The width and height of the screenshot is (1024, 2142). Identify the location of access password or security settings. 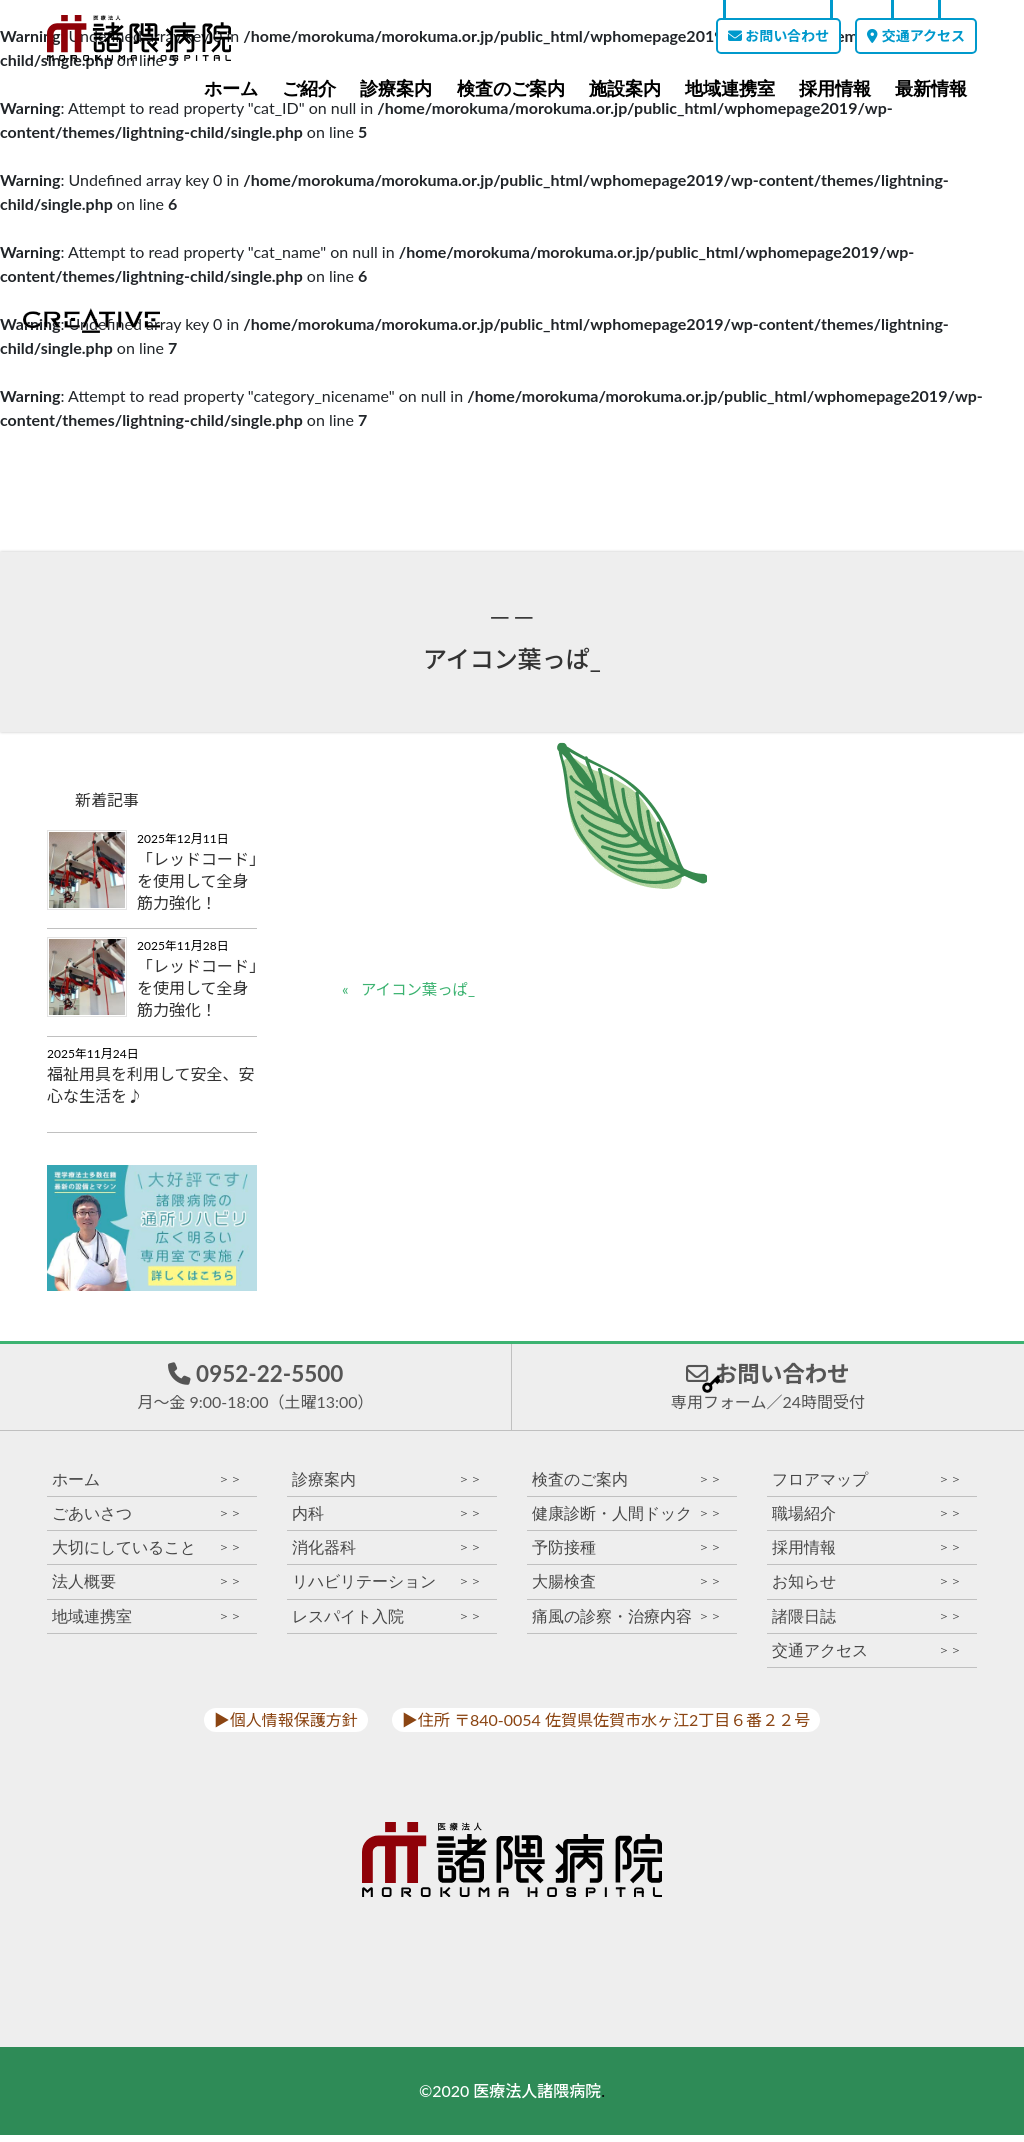
(711, 1383).